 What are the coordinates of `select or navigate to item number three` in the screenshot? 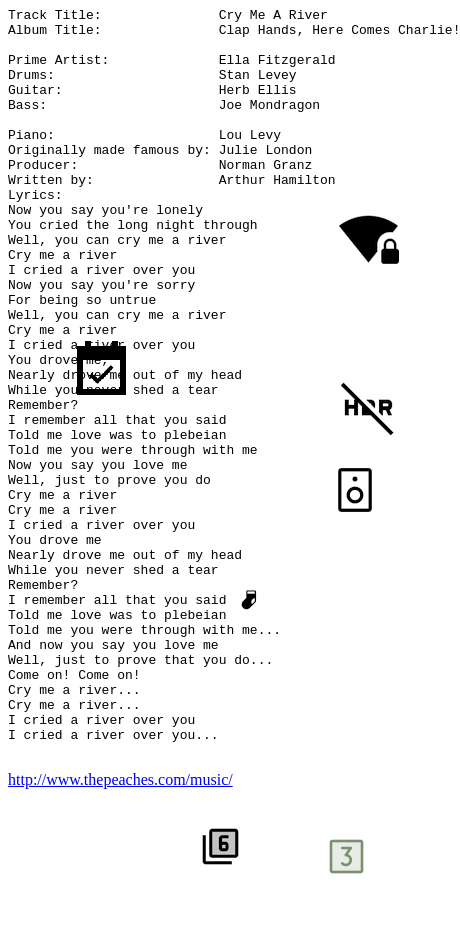 It's located at (346, 856).